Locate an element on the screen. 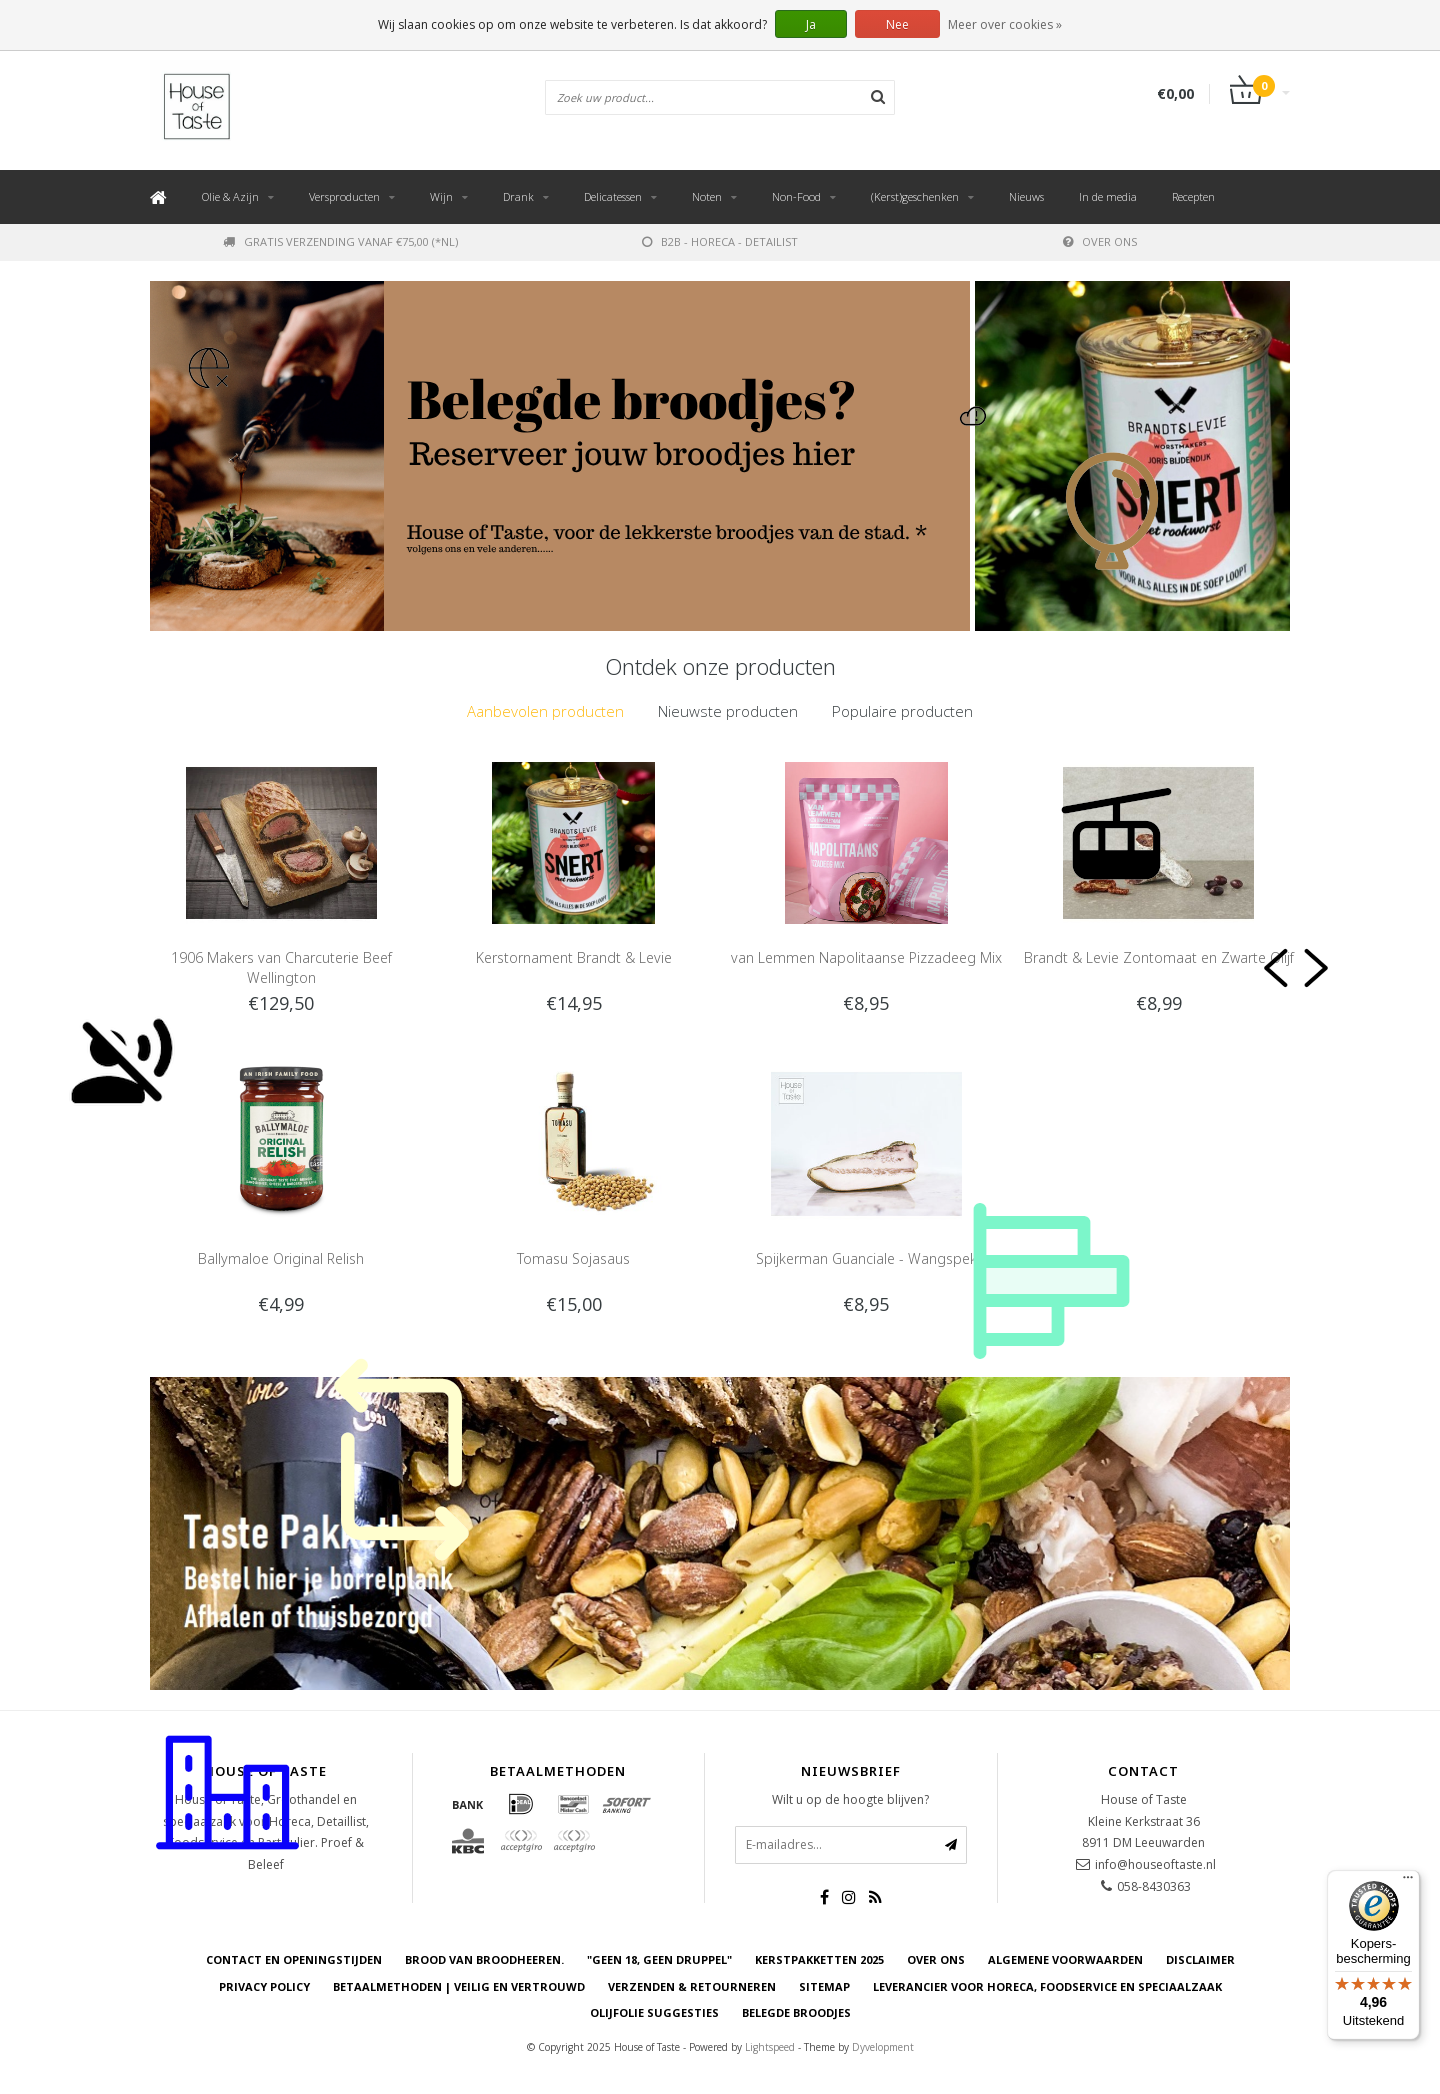  access cable car or gondola transit options is located at coordinates (1116, 835).